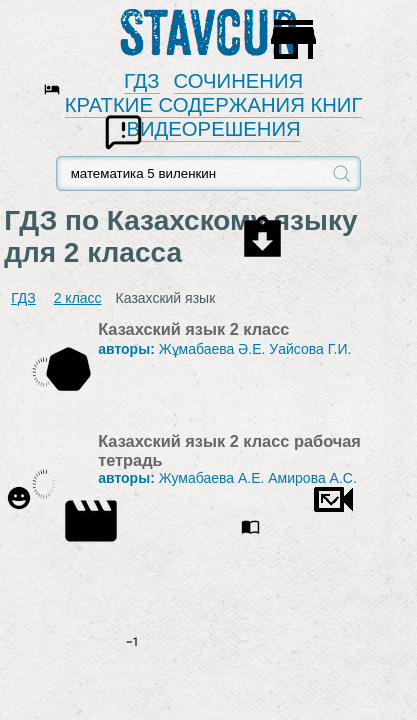 Image resolution: width=417 pixels, height=720 pixels. What do you see at coordinates (250, 526) in the screenshot?
I see `import contacts from address book` at bounding box center [250, 526].